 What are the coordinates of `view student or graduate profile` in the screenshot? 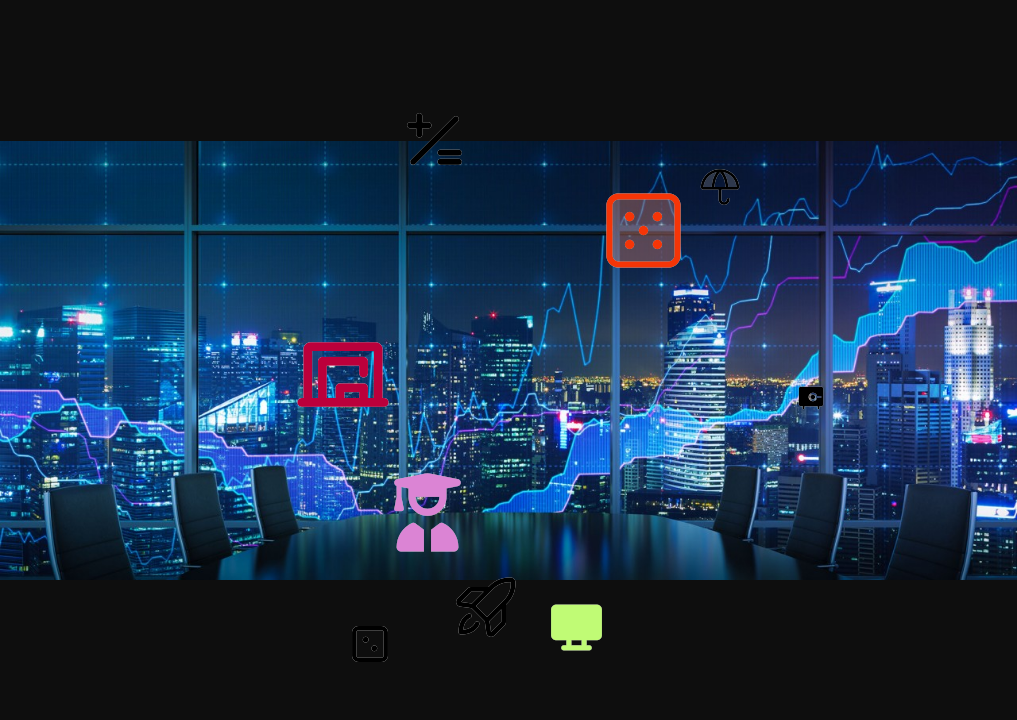 It's located at (427, 513).